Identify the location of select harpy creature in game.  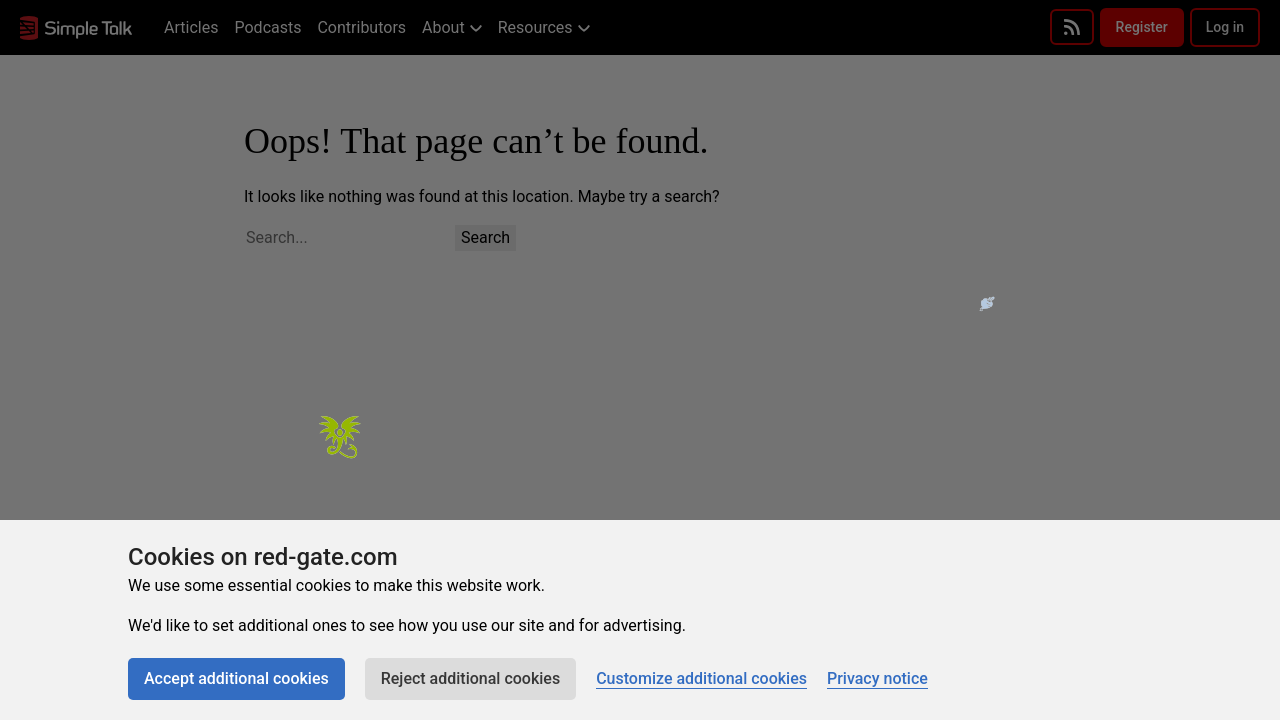
(340, 437).